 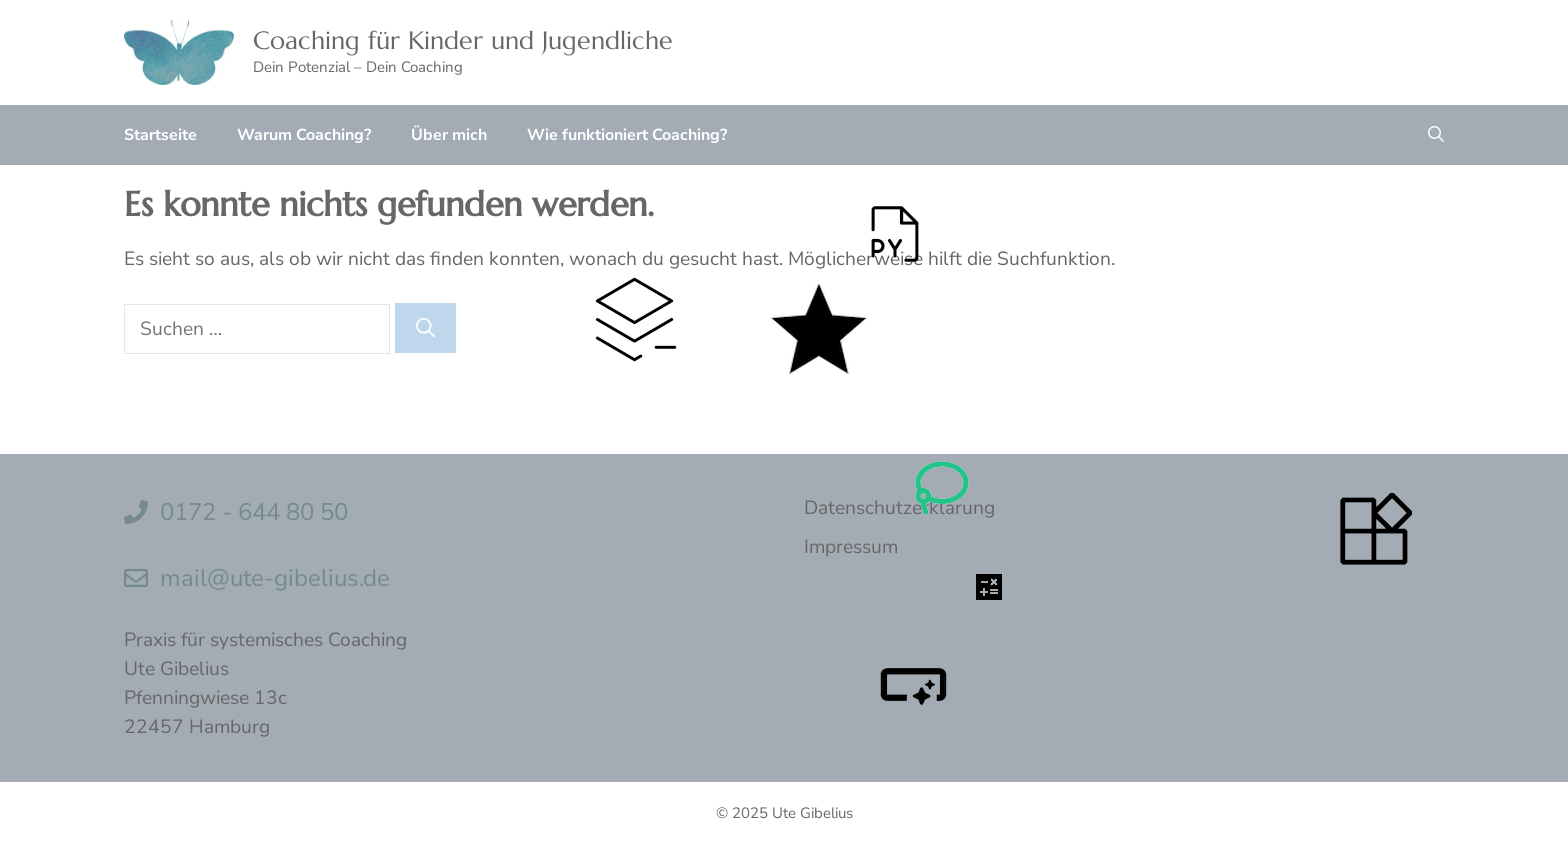 I want to click on add a smart or AI-powered action button, so click(x=913, y=684).